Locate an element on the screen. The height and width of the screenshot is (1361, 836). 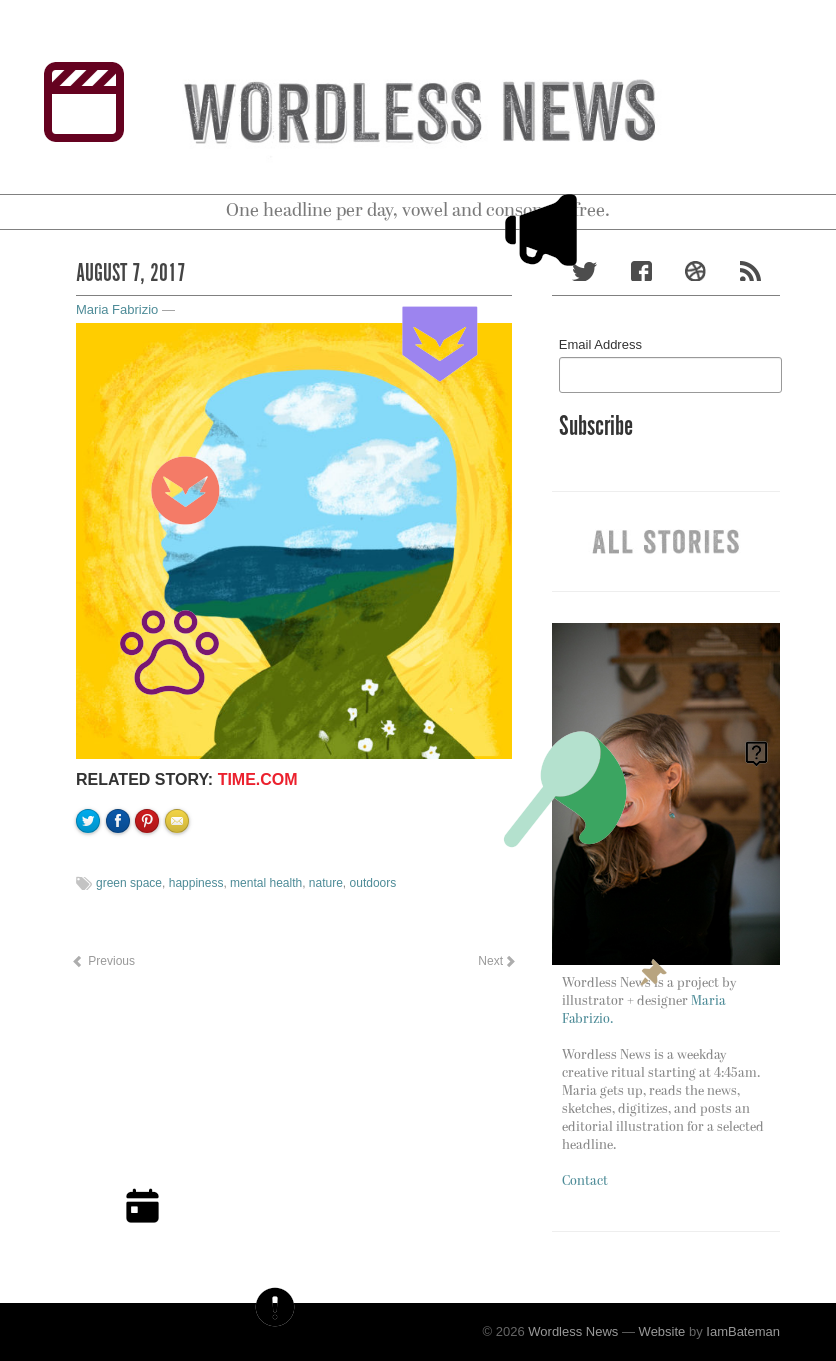
freeze the top row in a spreadsheet is located at coordinates (84, 102).